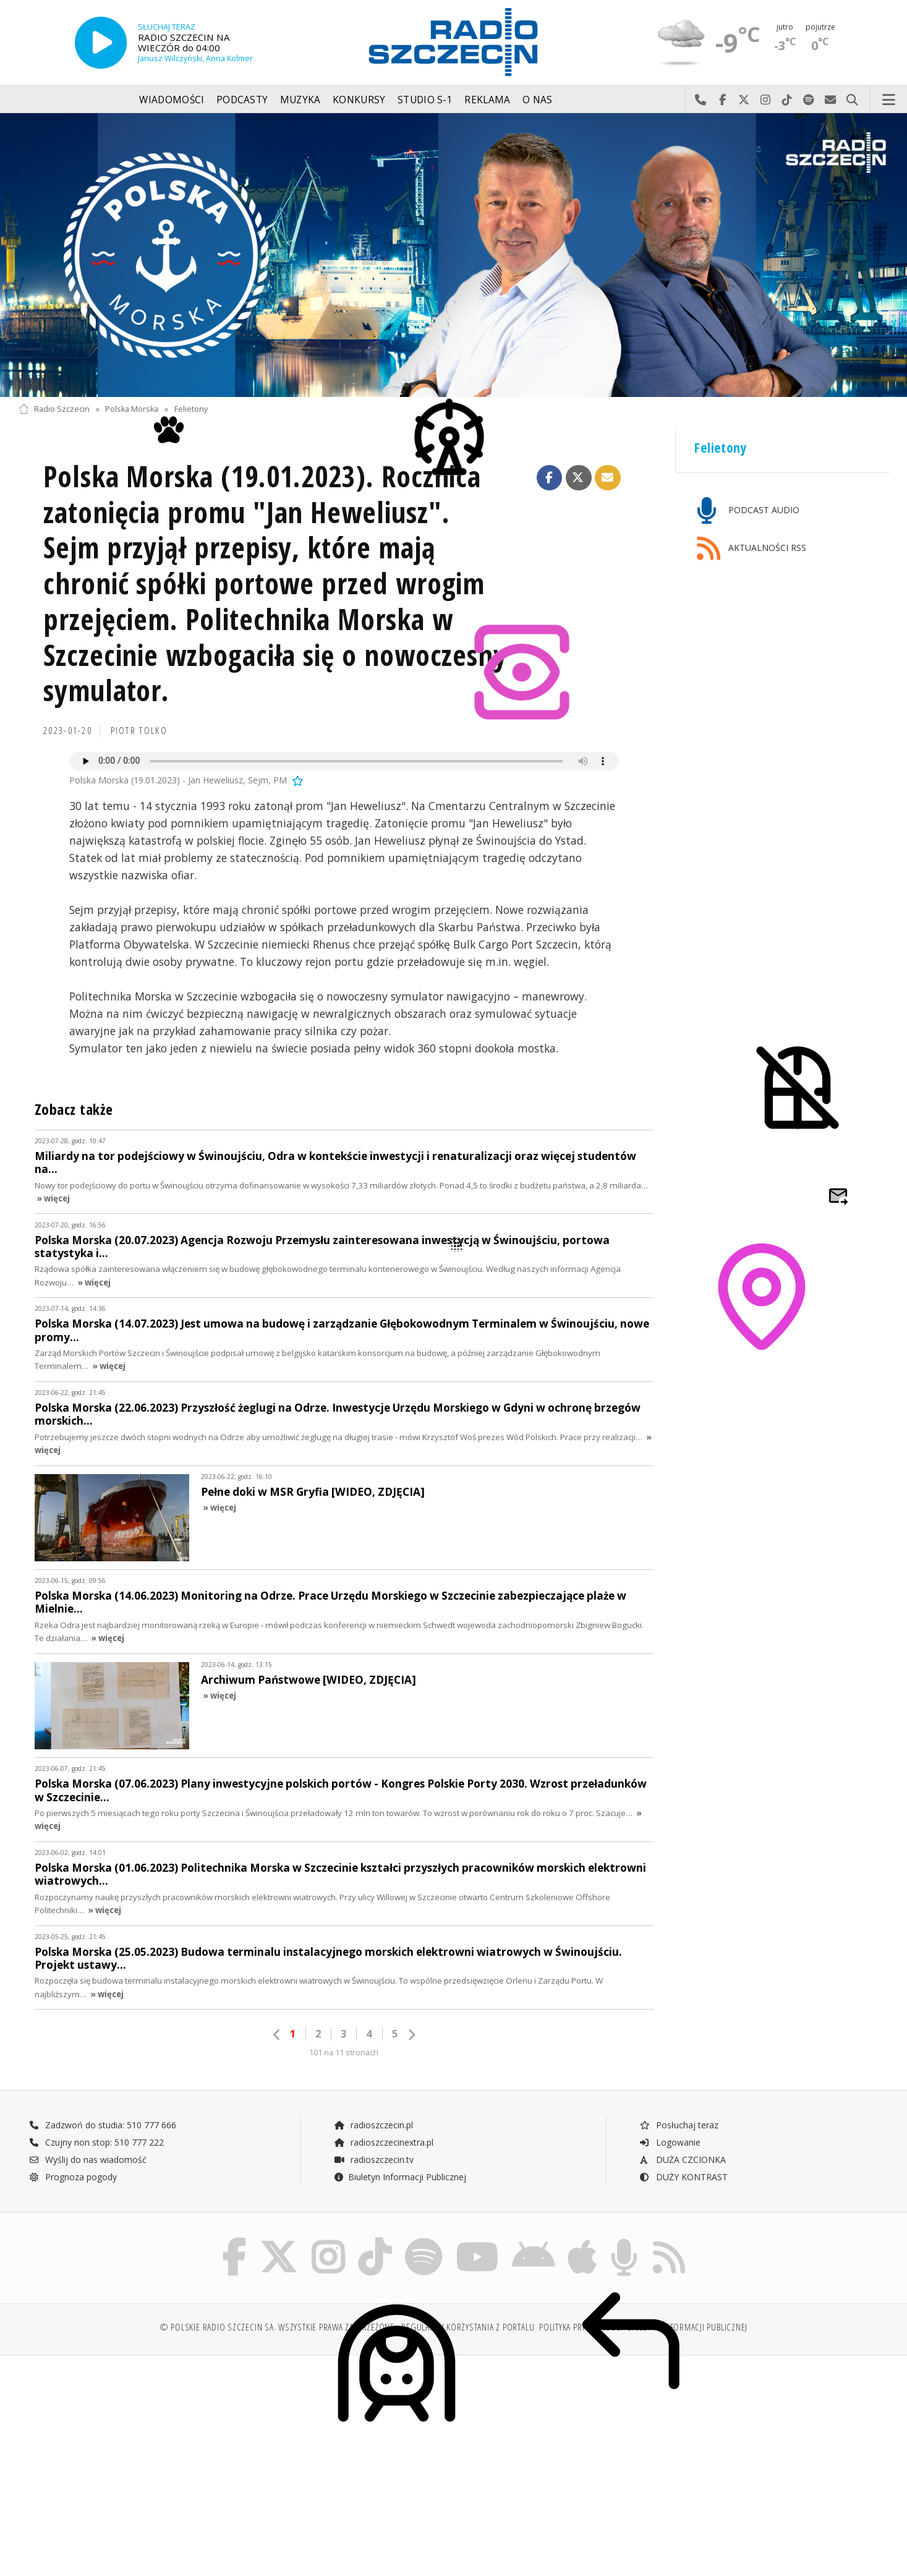 Image resolution: width=907 pixels, height=2576 pixels. What do you see at coordinates (762, 1297) in the screenshot?
I see `view or set a location on the map` at bounding box center [762, 1297].